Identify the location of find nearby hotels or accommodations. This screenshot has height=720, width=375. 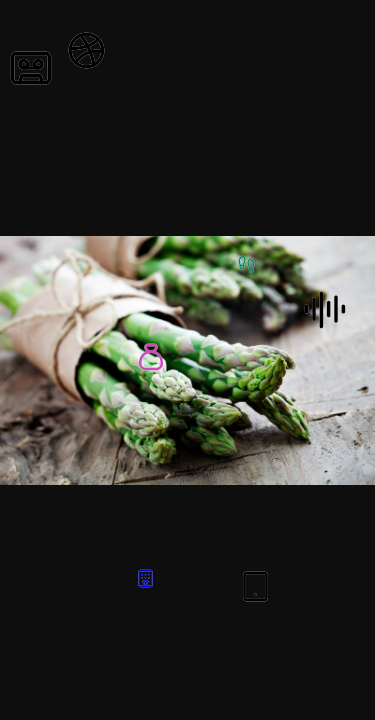
(145, 578).